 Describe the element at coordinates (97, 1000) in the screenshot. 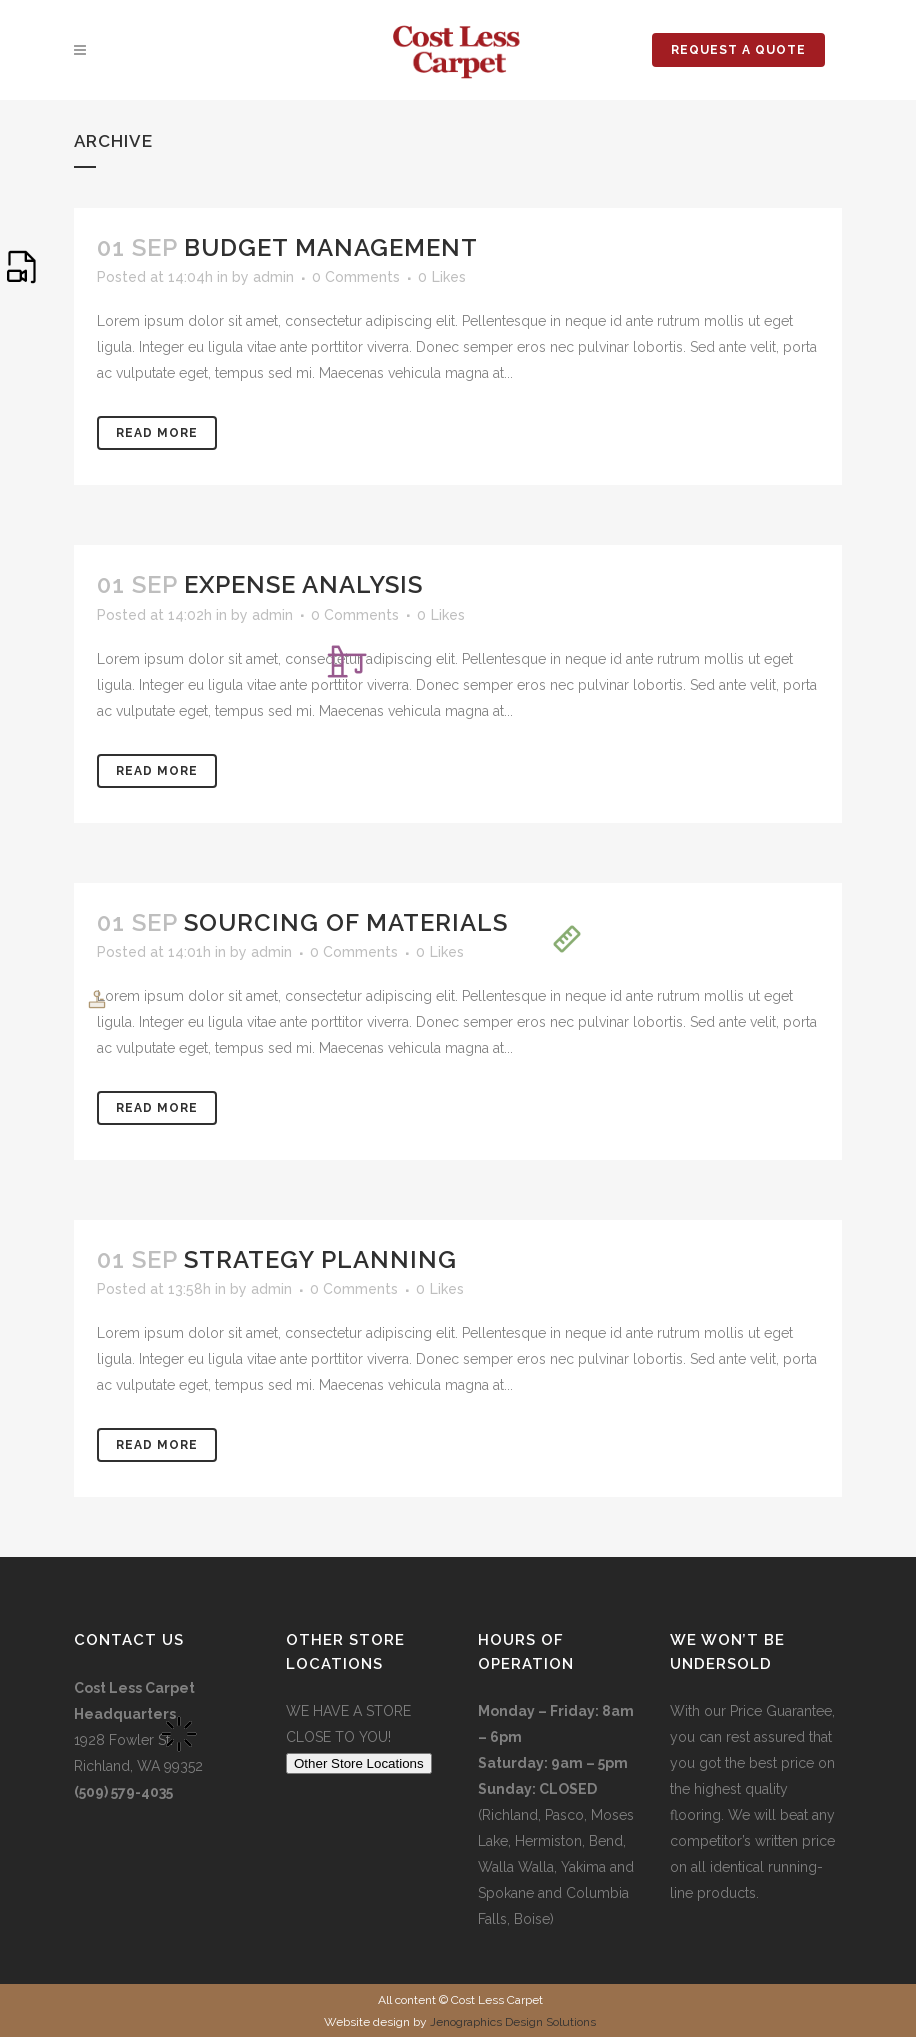

I see `access game controls or gaming mode` at that location.